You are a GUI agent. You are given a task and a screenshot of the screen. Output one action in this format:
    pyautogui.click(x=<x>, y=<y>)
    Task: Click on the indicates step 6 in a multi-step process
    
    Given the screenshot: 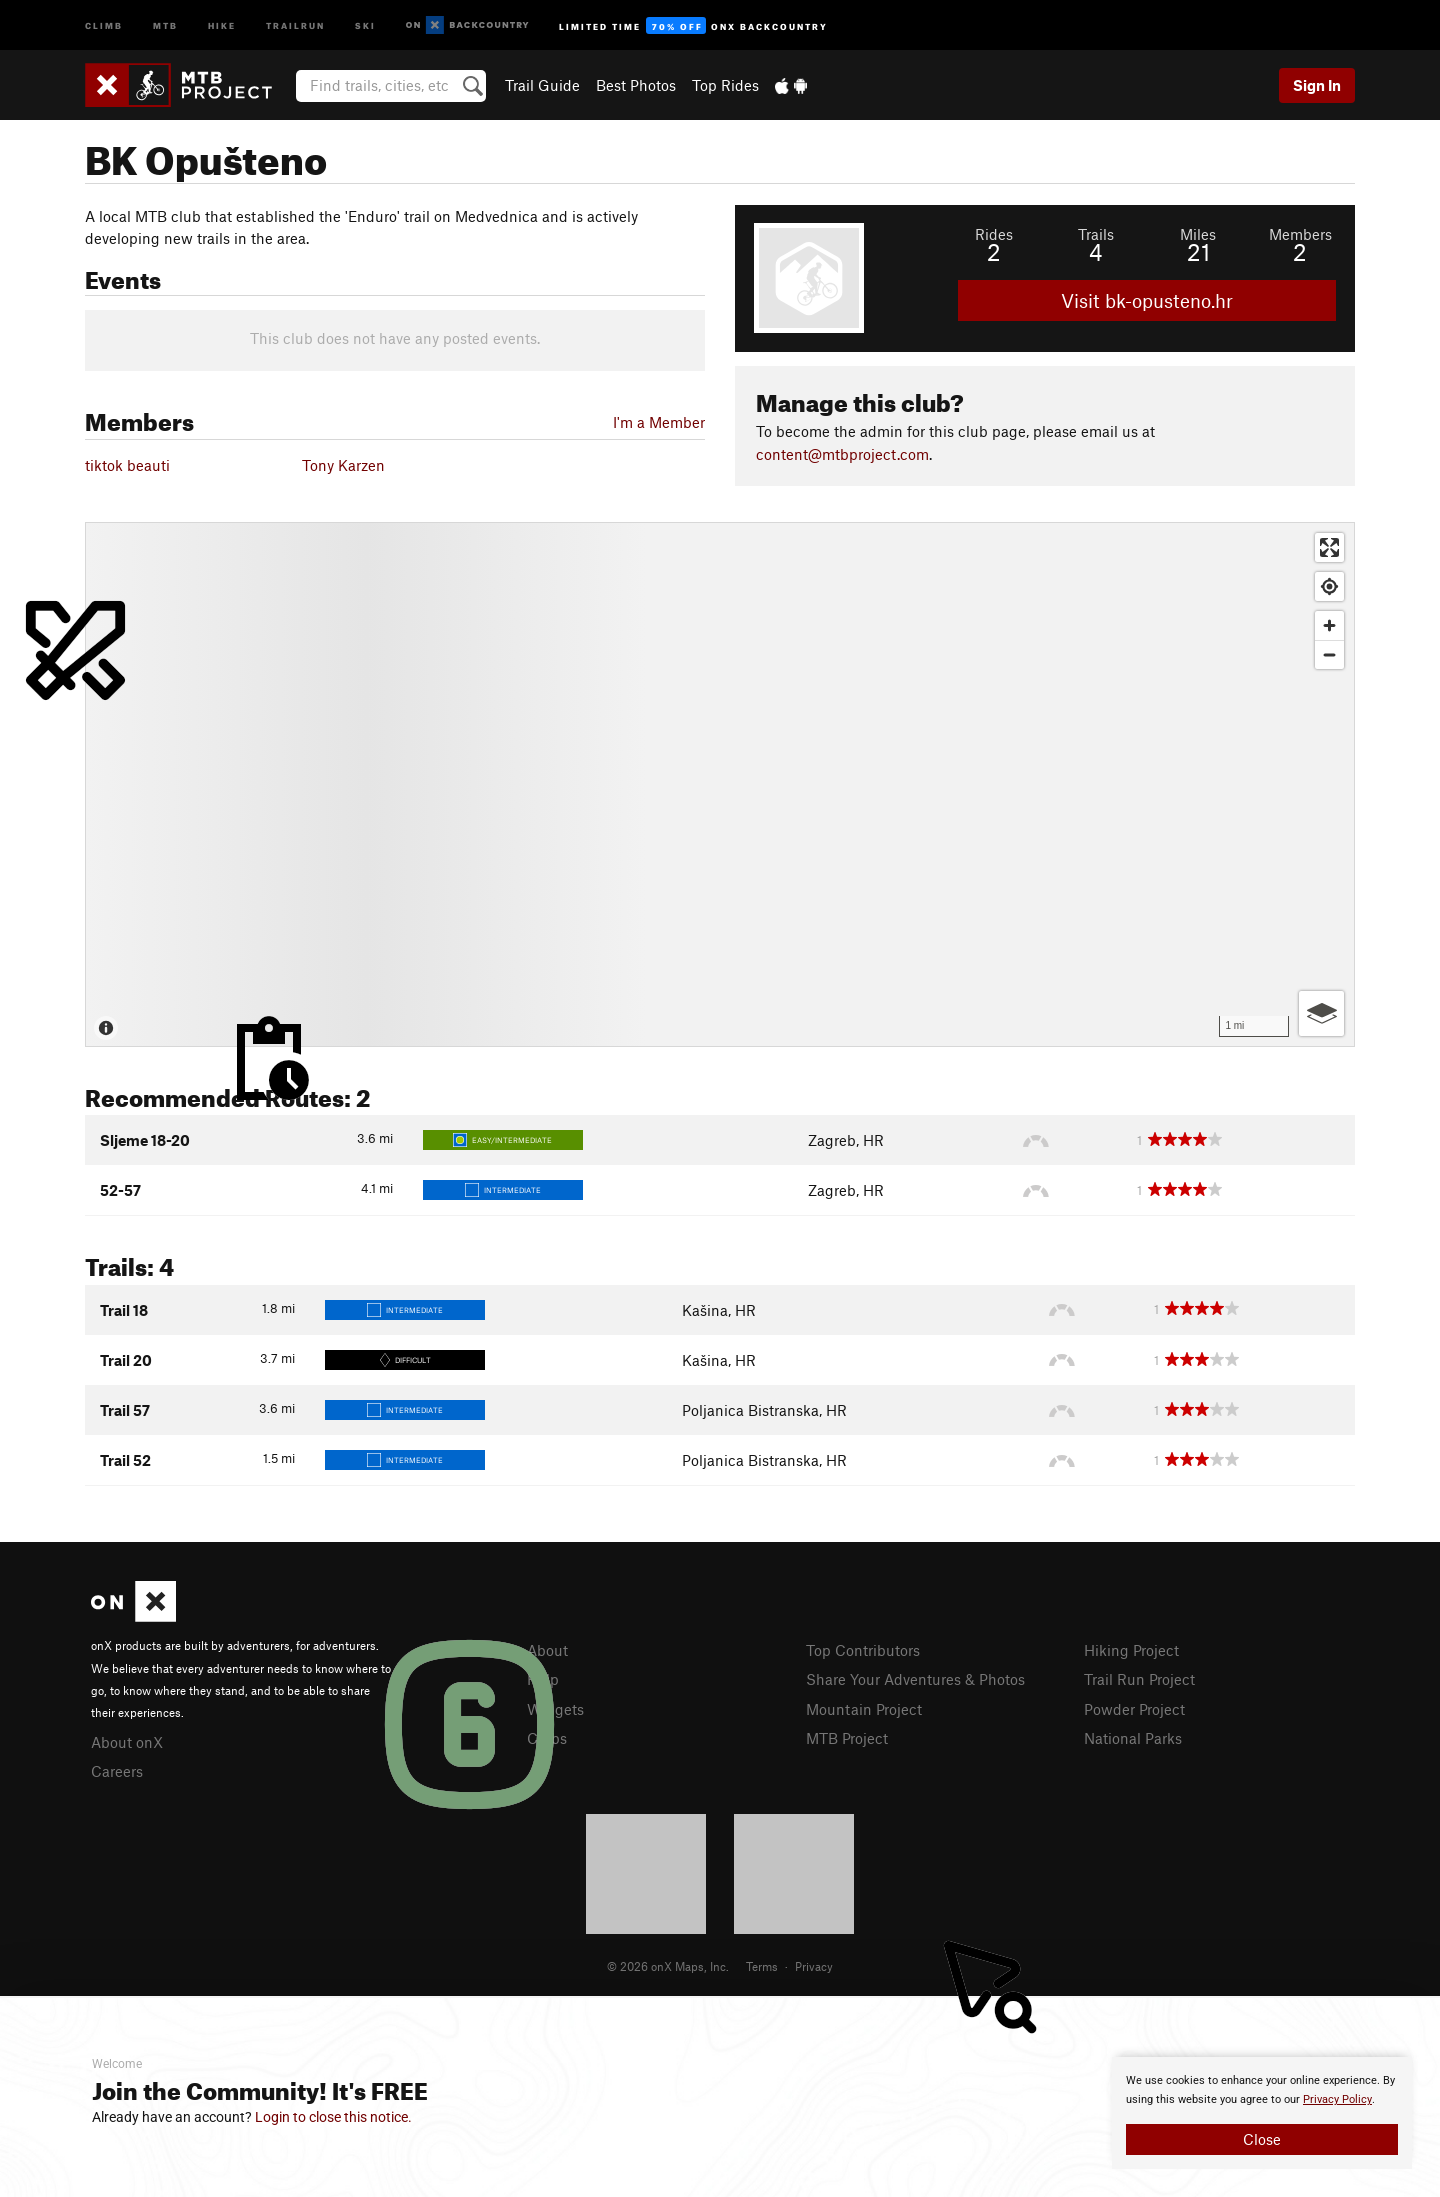 What is the action you would take?
    pyautogui.click(x=469, y=1724)
    